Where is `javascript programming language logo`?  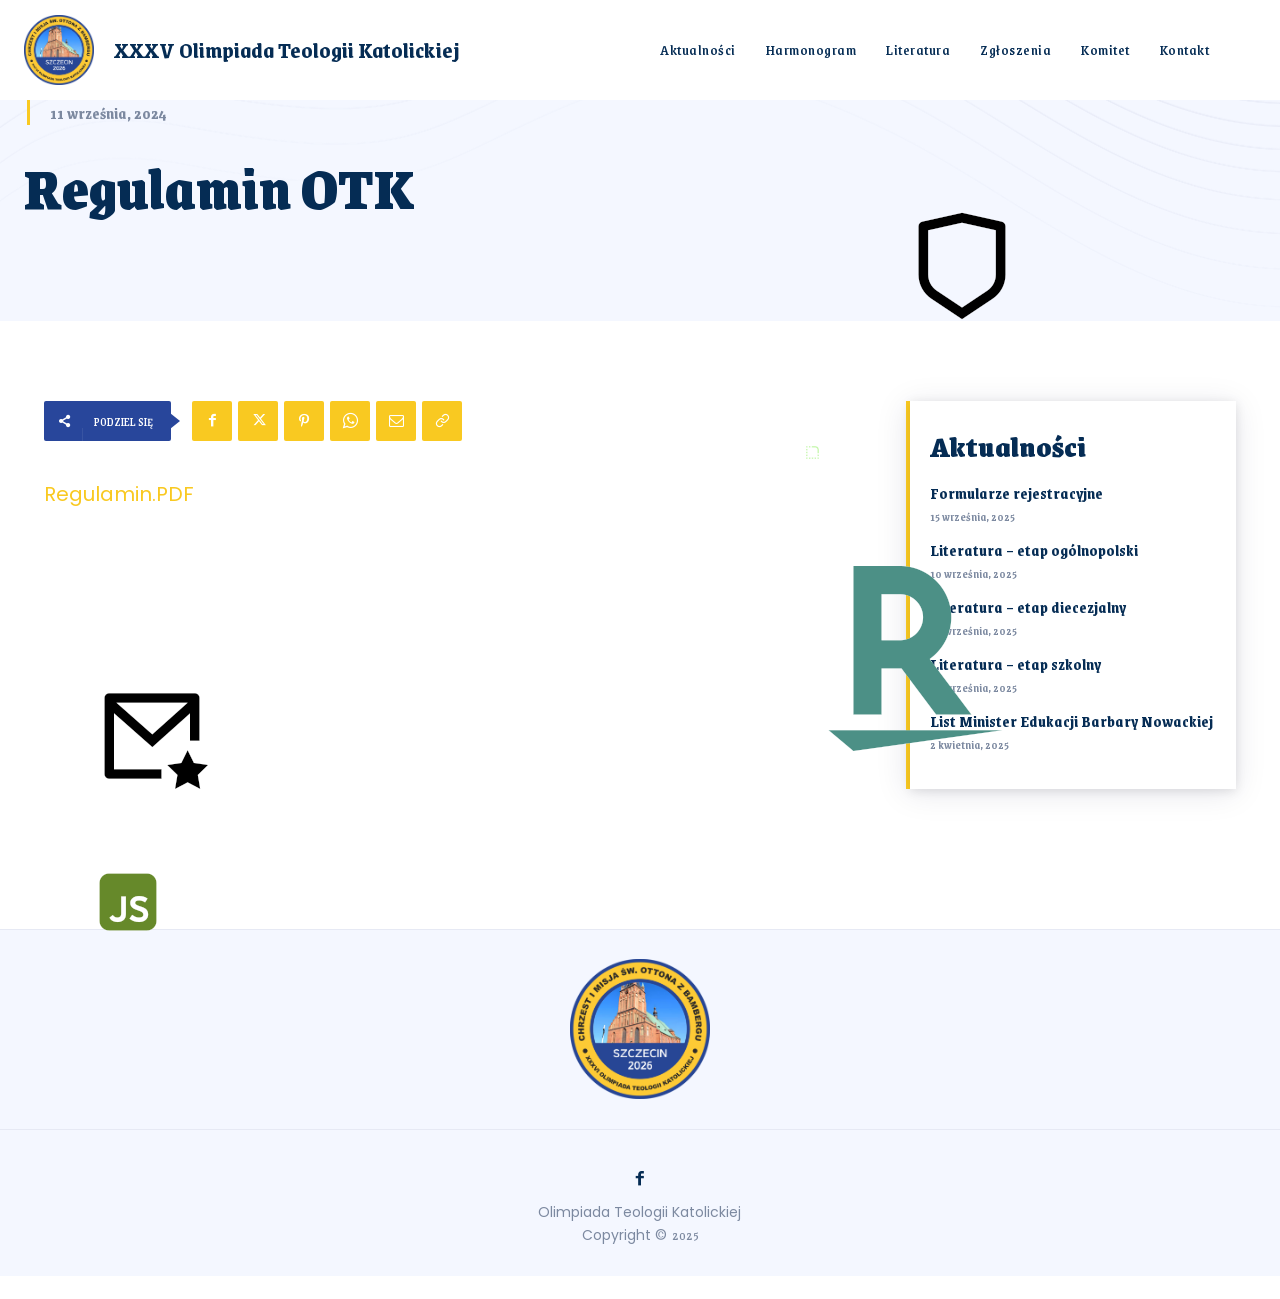
javascript programming language logo is located at coordinates (128, 902).